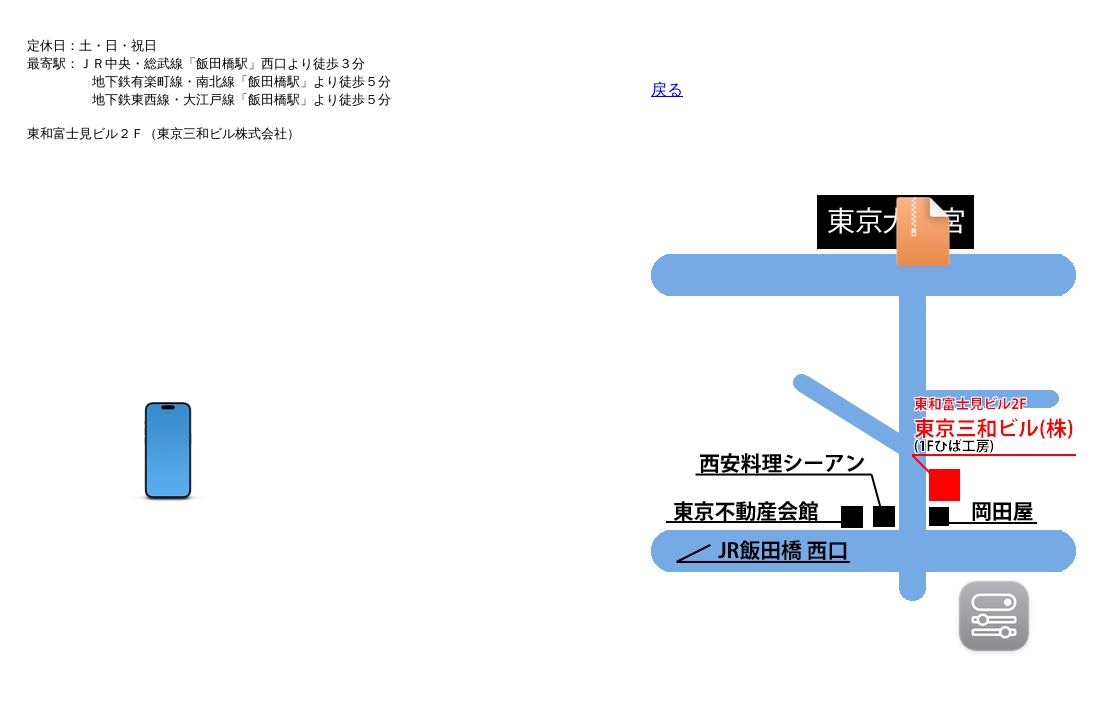 The width and height of the screenshot is (1099, 720). I want to click on open a compressed archive file, so click(923, 233).